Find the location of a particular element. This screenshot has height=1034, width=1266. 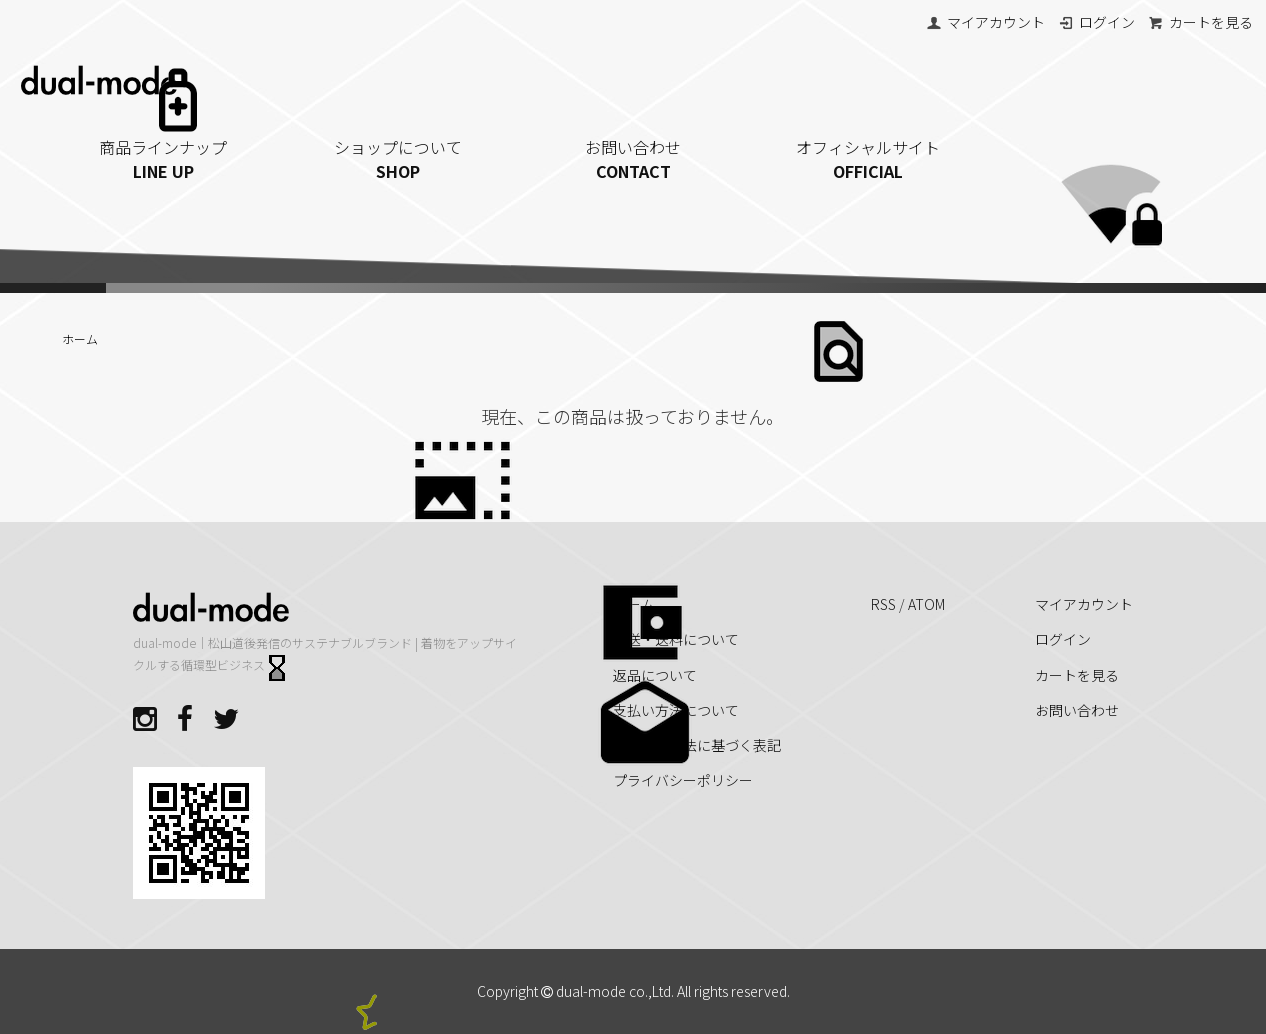

indicates a partial or half-star rating is located at coordinates (375, 1013).